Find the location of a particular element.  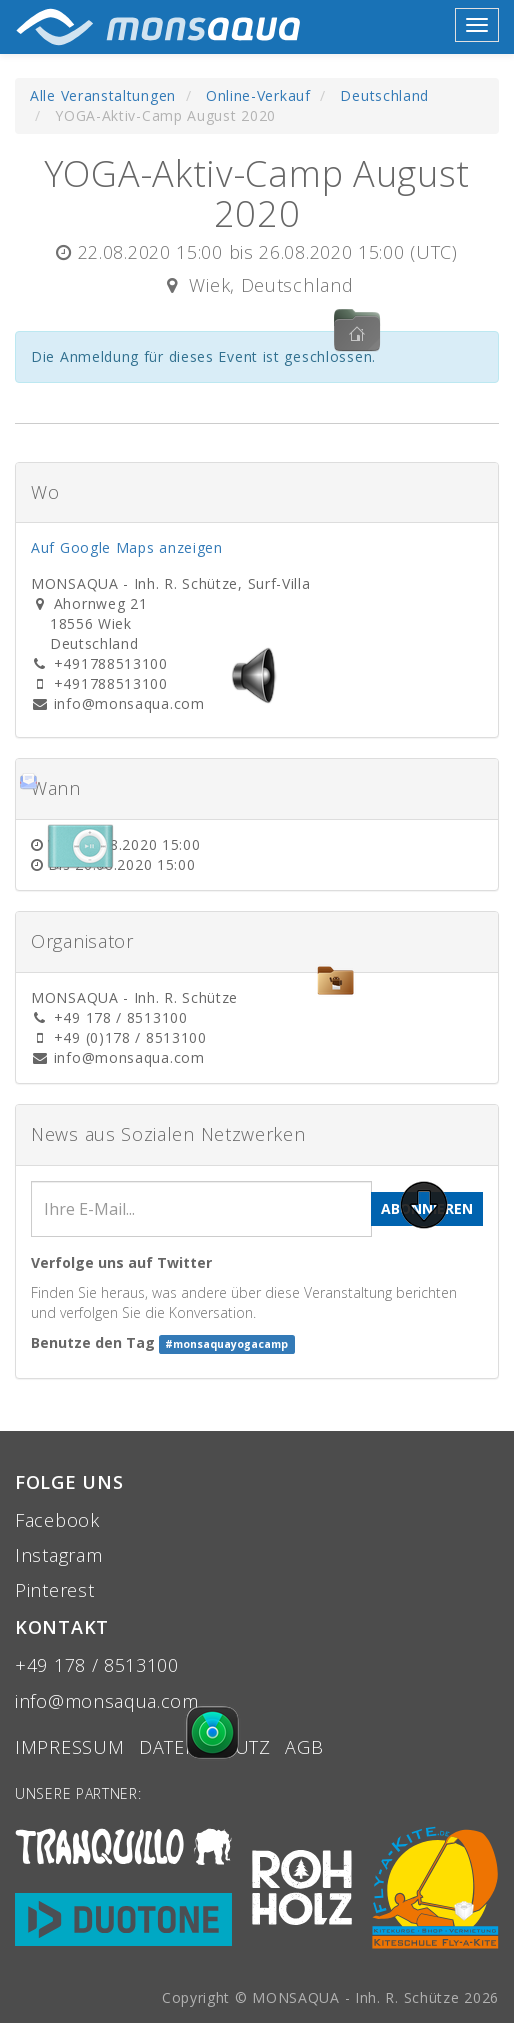

folder containing android ice cream sandwich system files is located at coordinates (335, 981).